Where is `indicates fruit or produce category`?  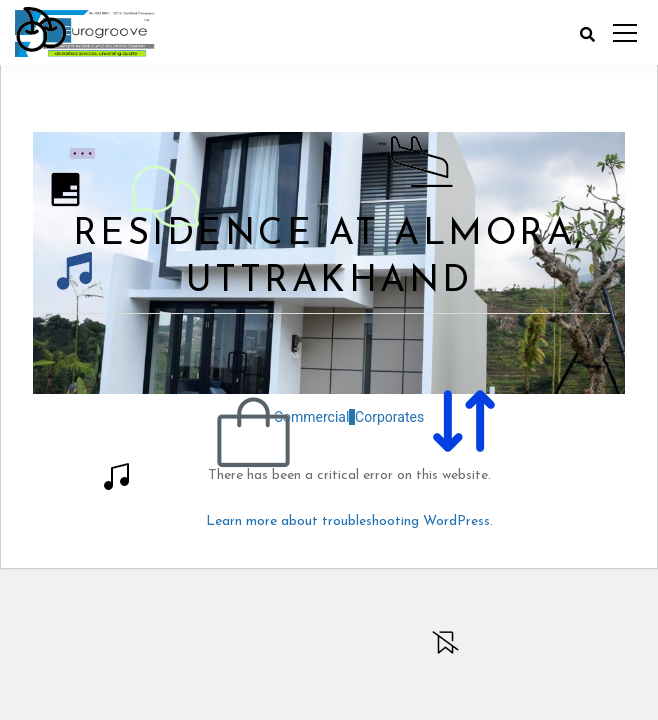
indicates fruit or produce category is located at coordinates (40, 29).